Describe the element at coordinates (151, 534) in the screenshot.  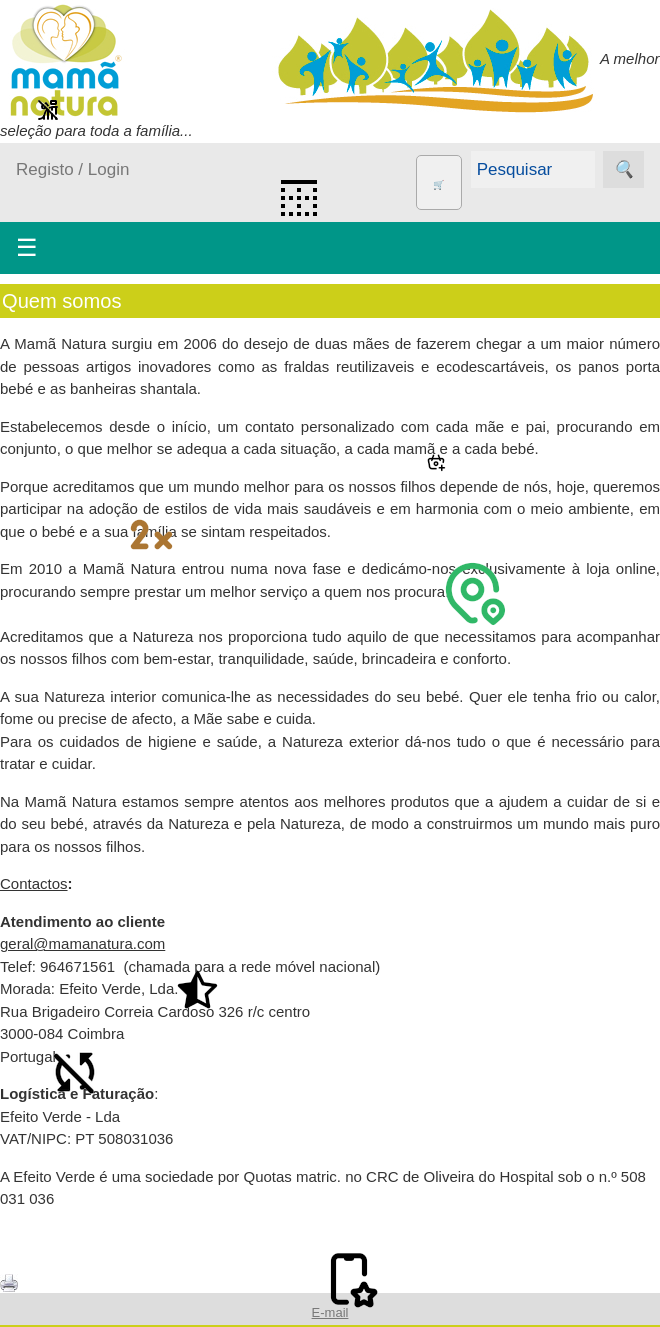
I see `apply 2x multiplier to current value` at that location.